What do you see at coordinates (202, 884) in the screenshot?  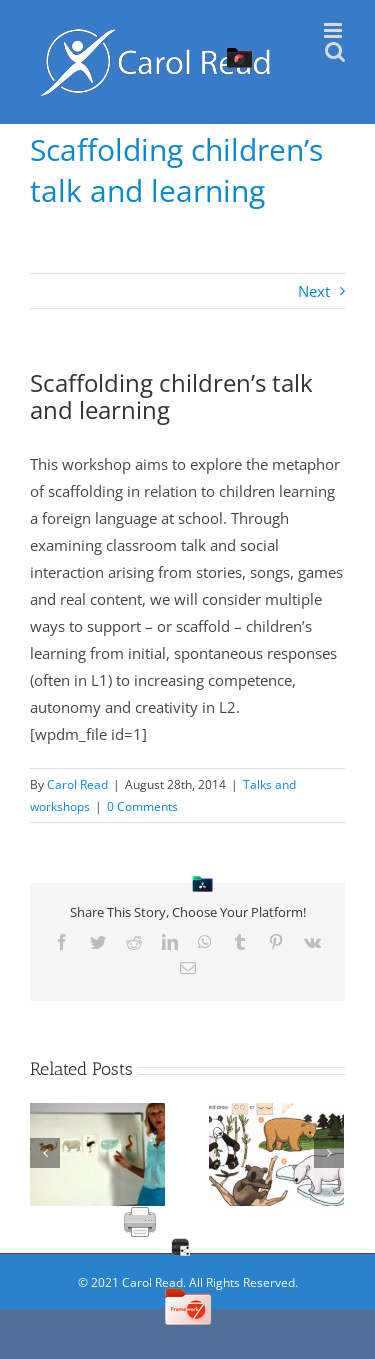 I see `open davinci resolve project files folder` at bounding box center [202, 884].